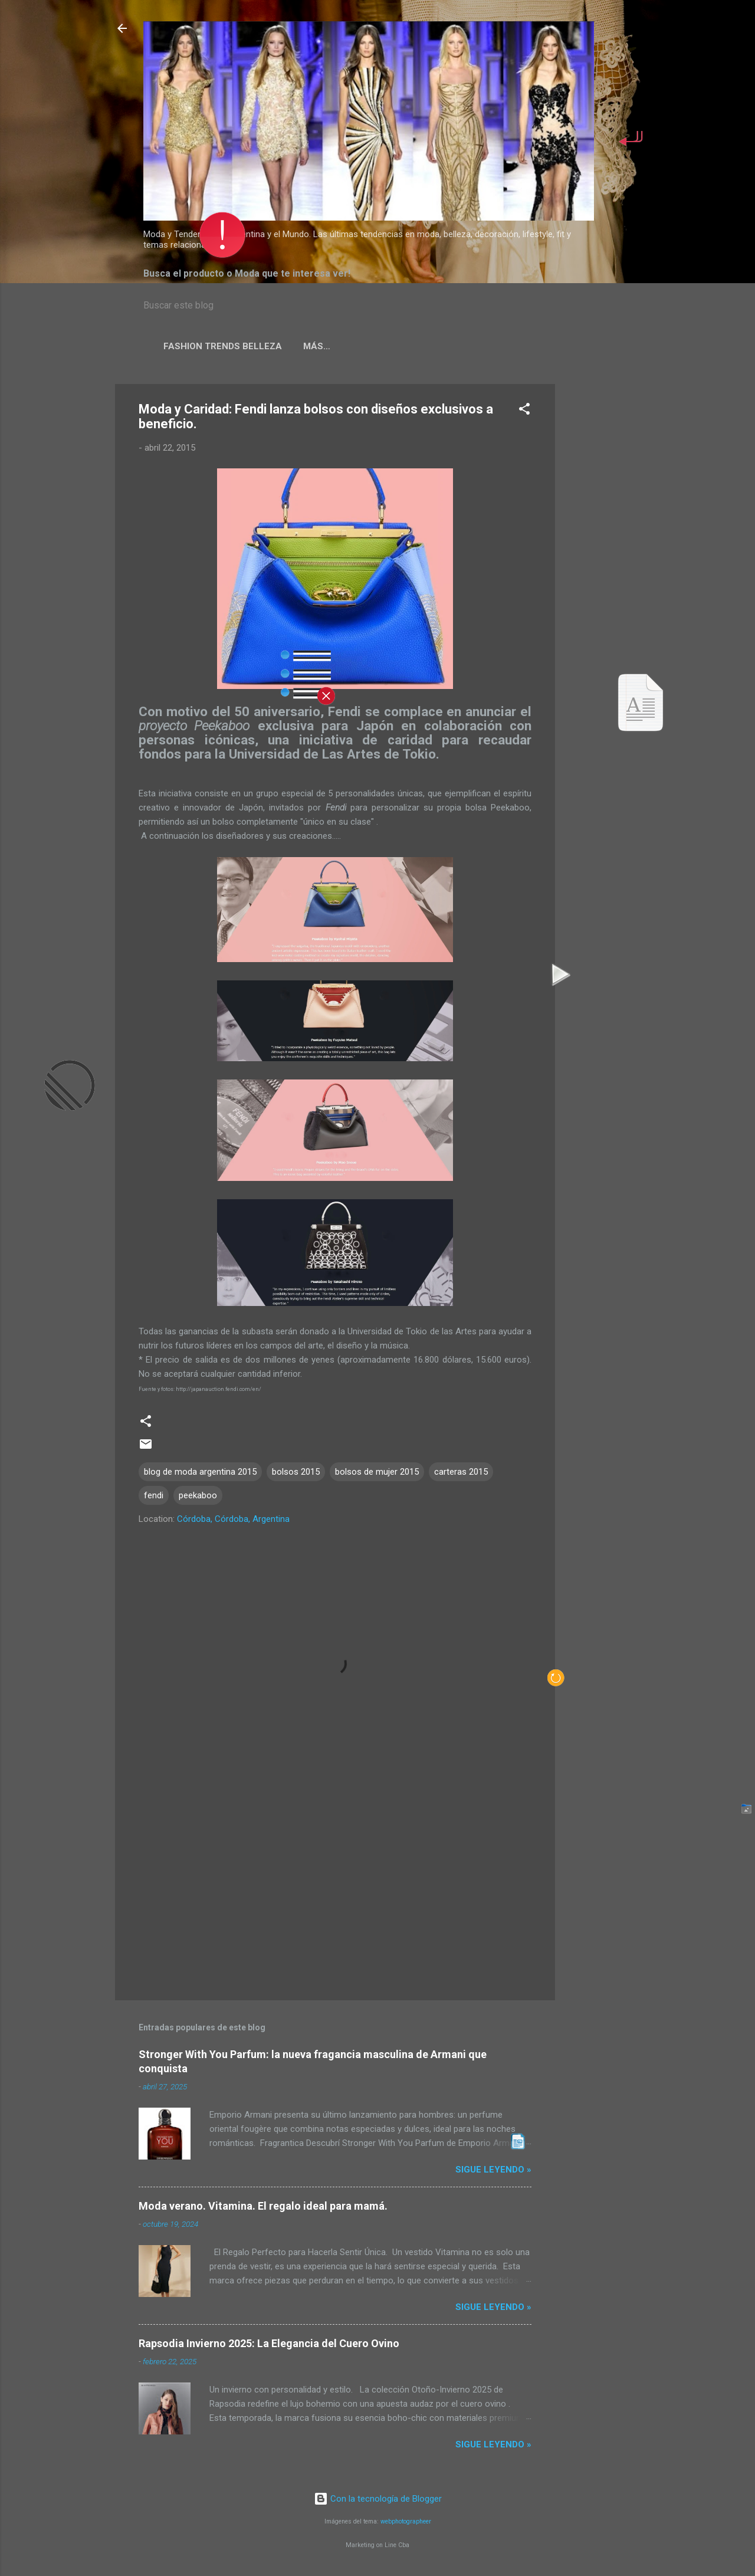 This screenshot has height=2576, width=755. I want to click on open linear app, so click(70, 1085).